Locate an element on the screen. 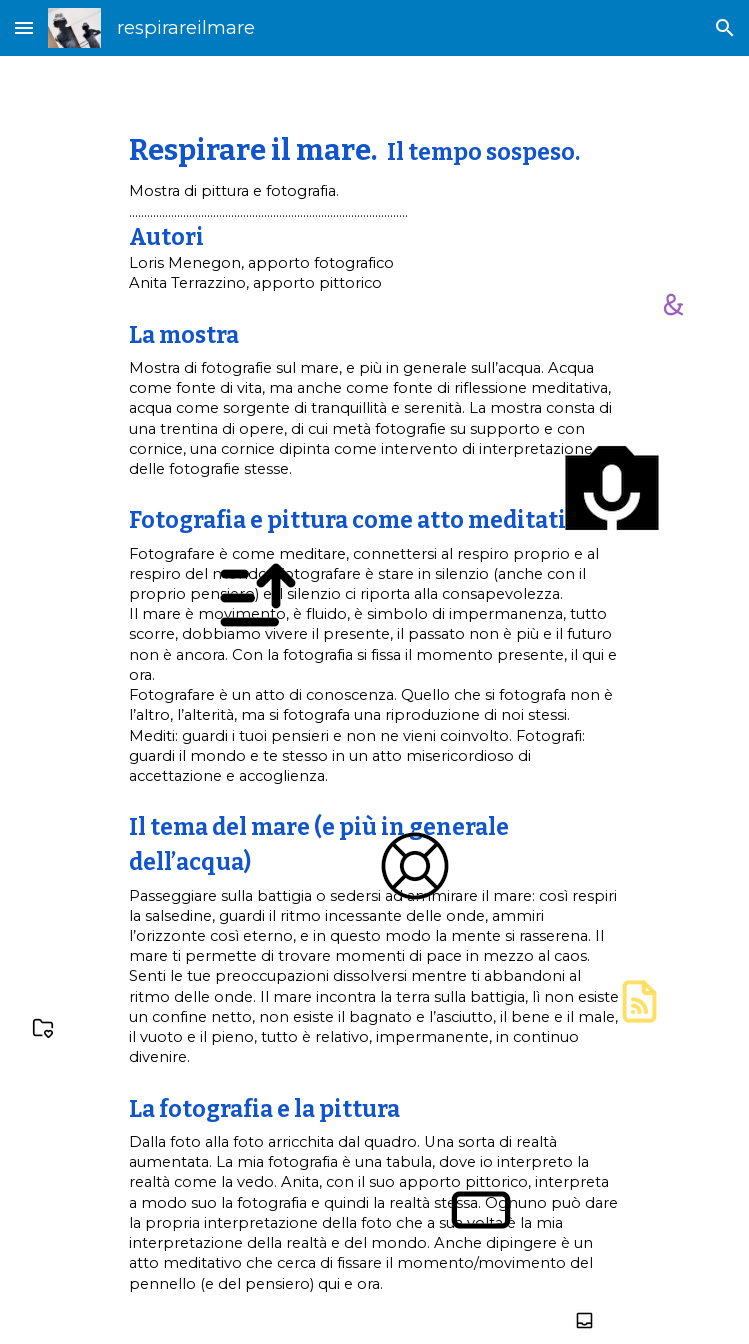  access your inbox is located at coordinates (584, 1320).